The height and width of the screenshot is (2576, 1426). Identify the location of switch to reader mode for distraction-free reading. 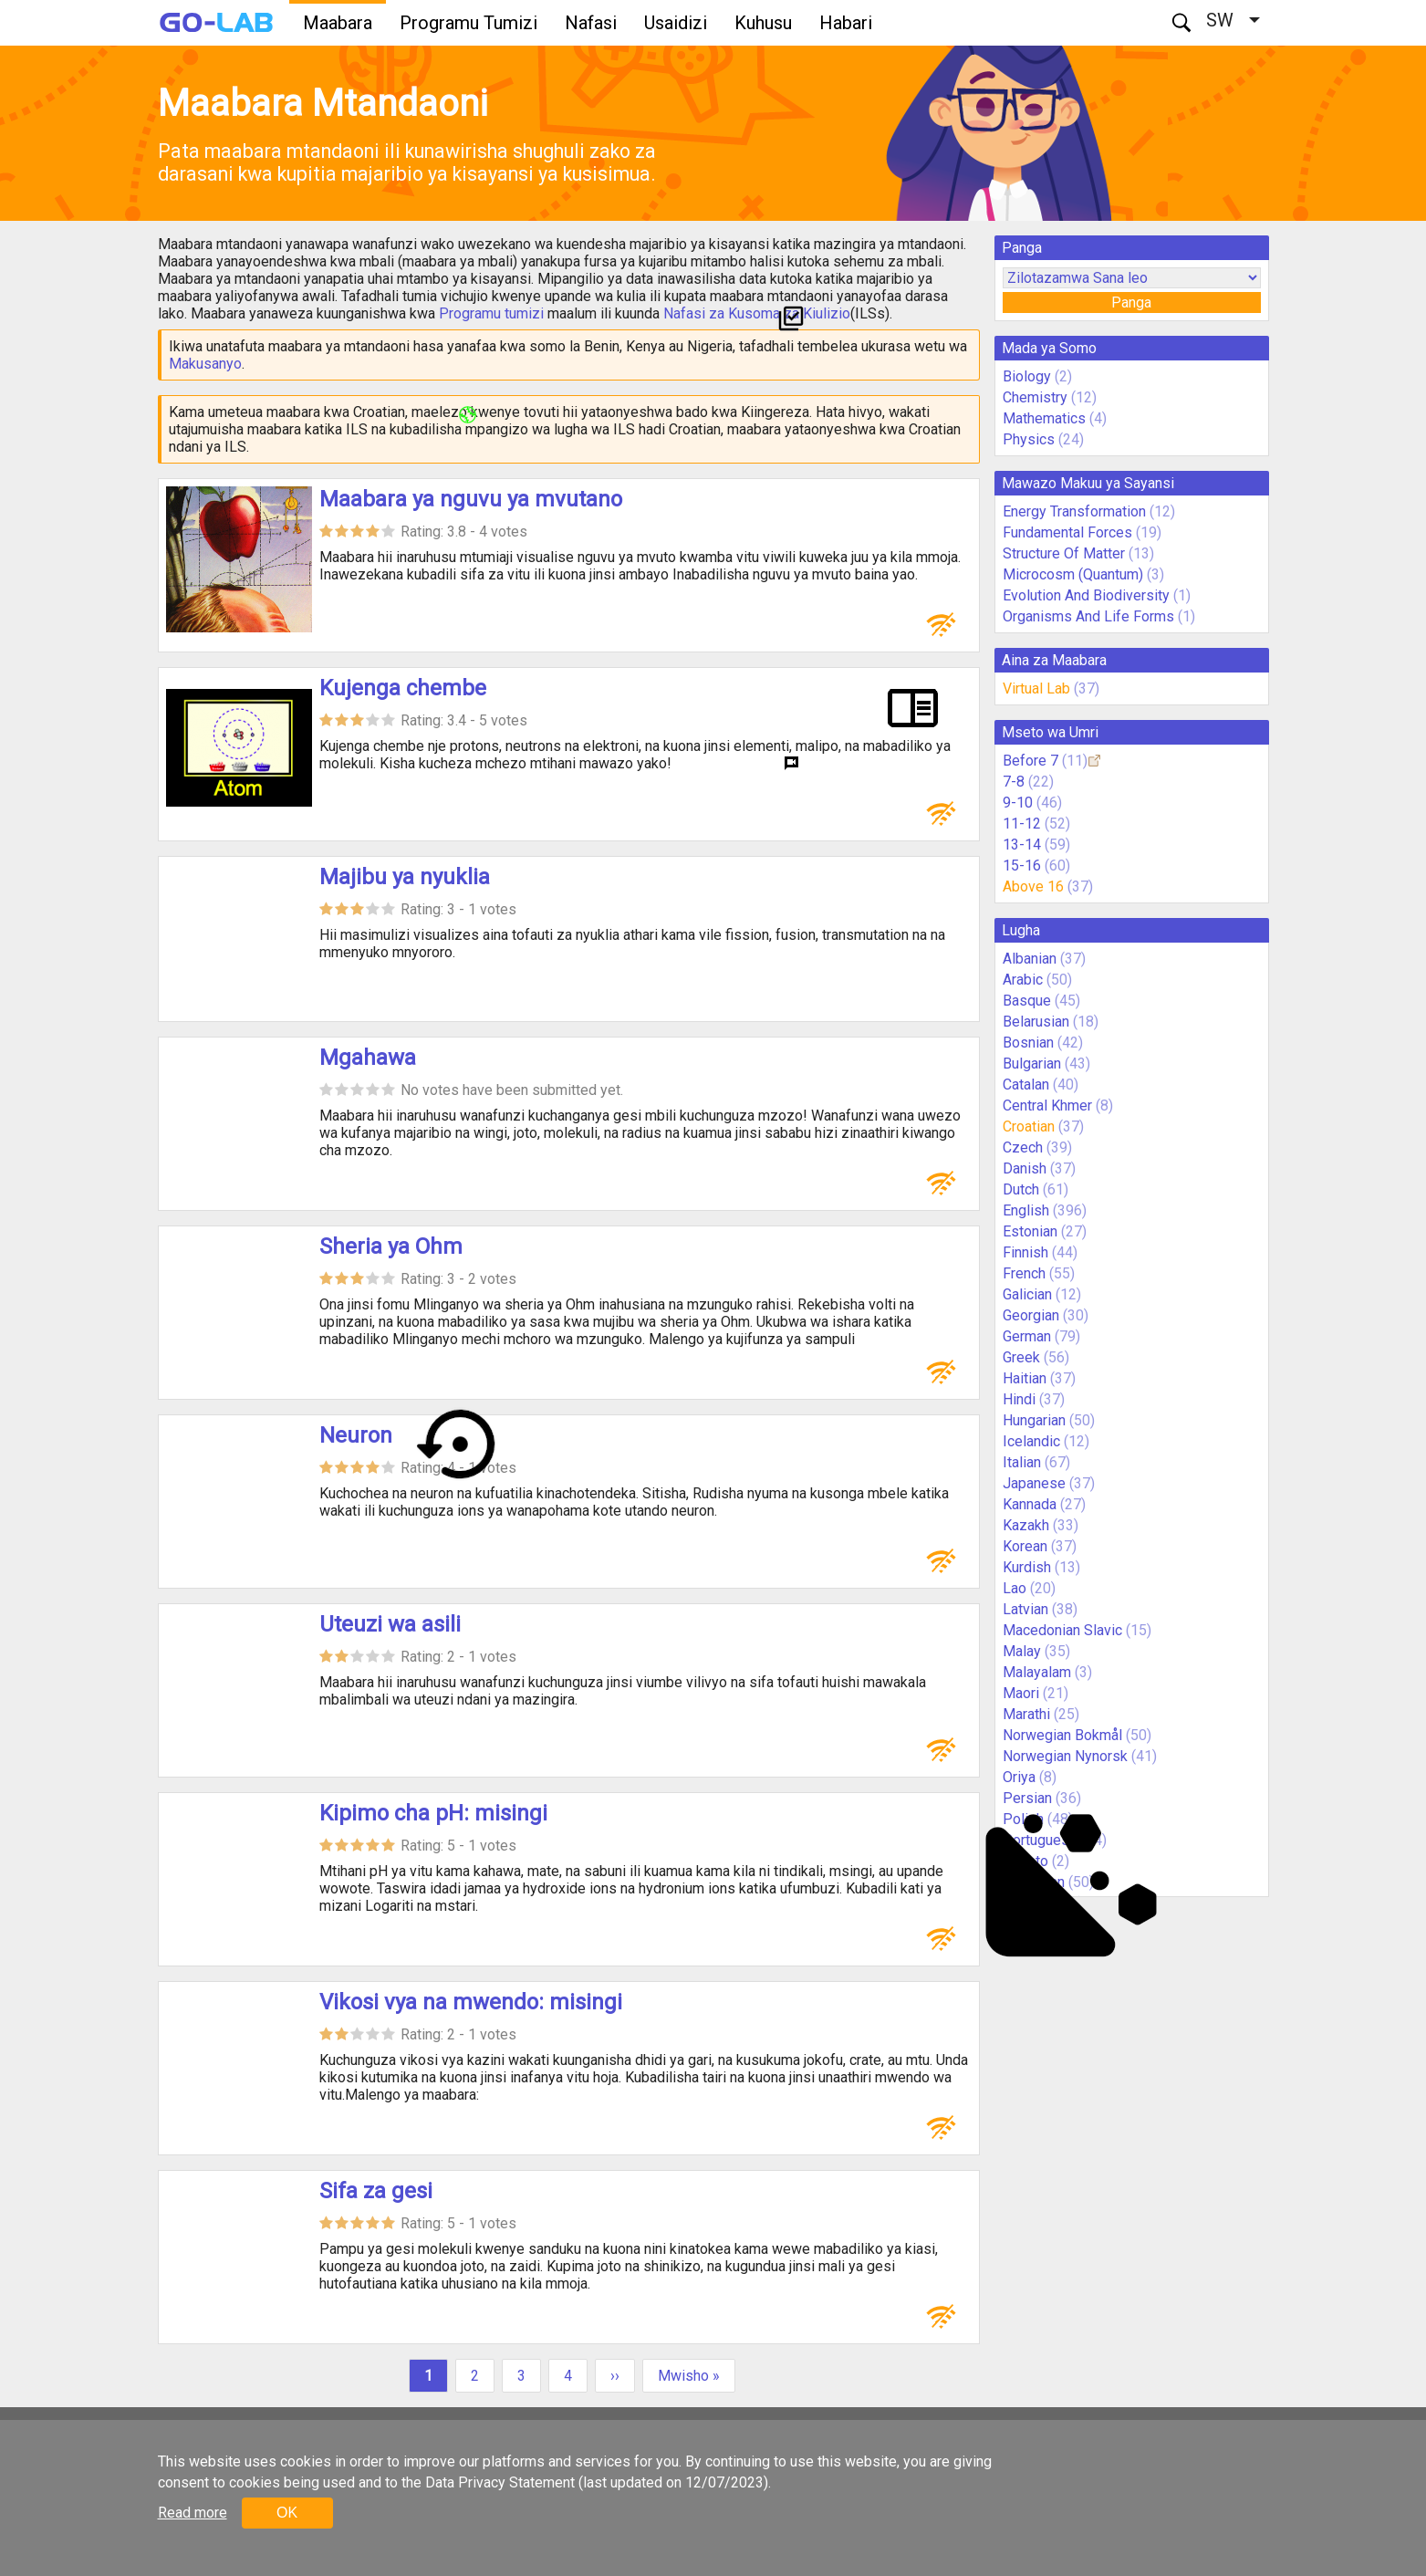
(912, 706).